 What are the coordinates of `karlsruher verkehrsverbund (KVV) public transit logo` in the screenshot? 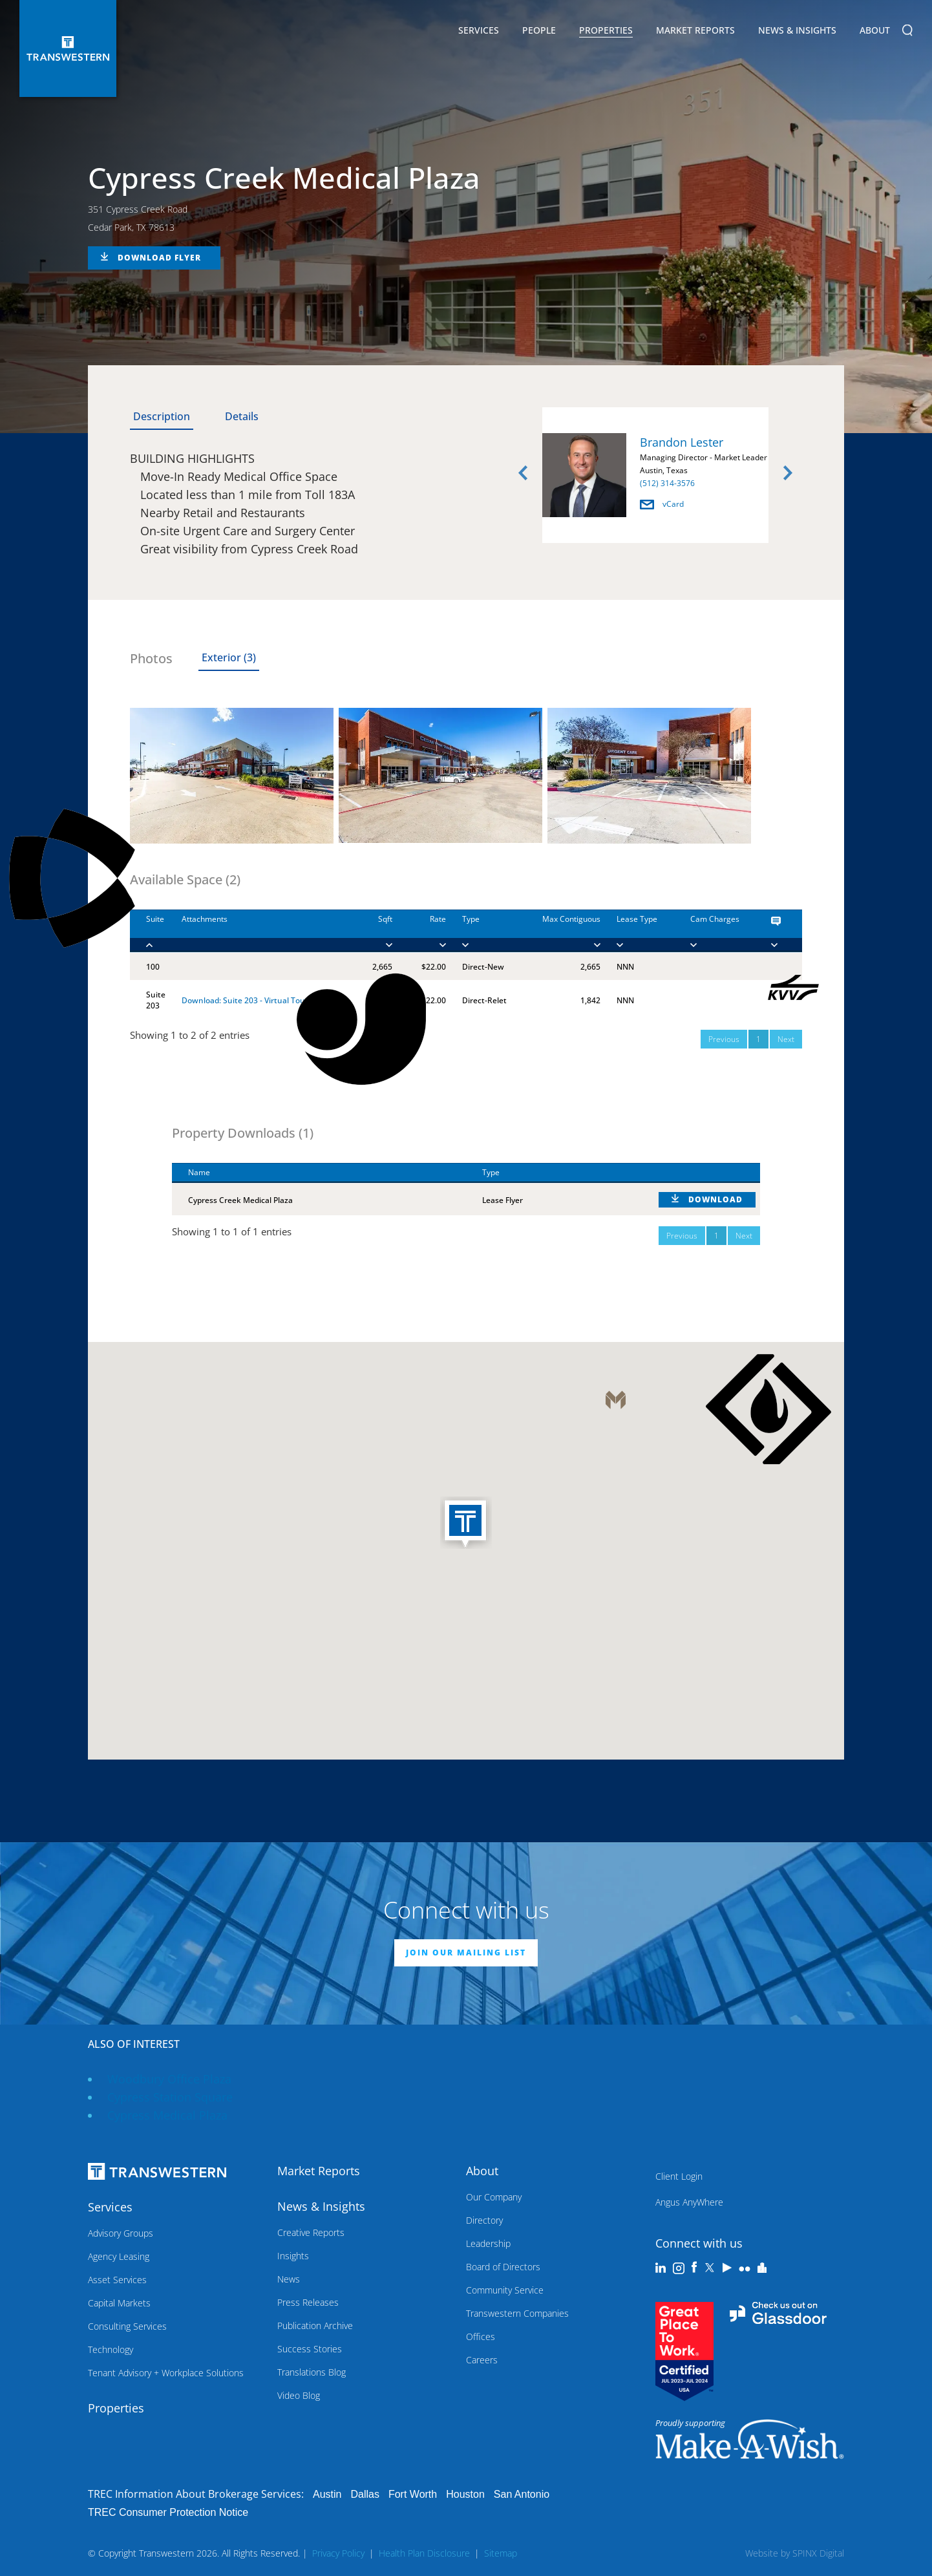 It's located at (793, 987).